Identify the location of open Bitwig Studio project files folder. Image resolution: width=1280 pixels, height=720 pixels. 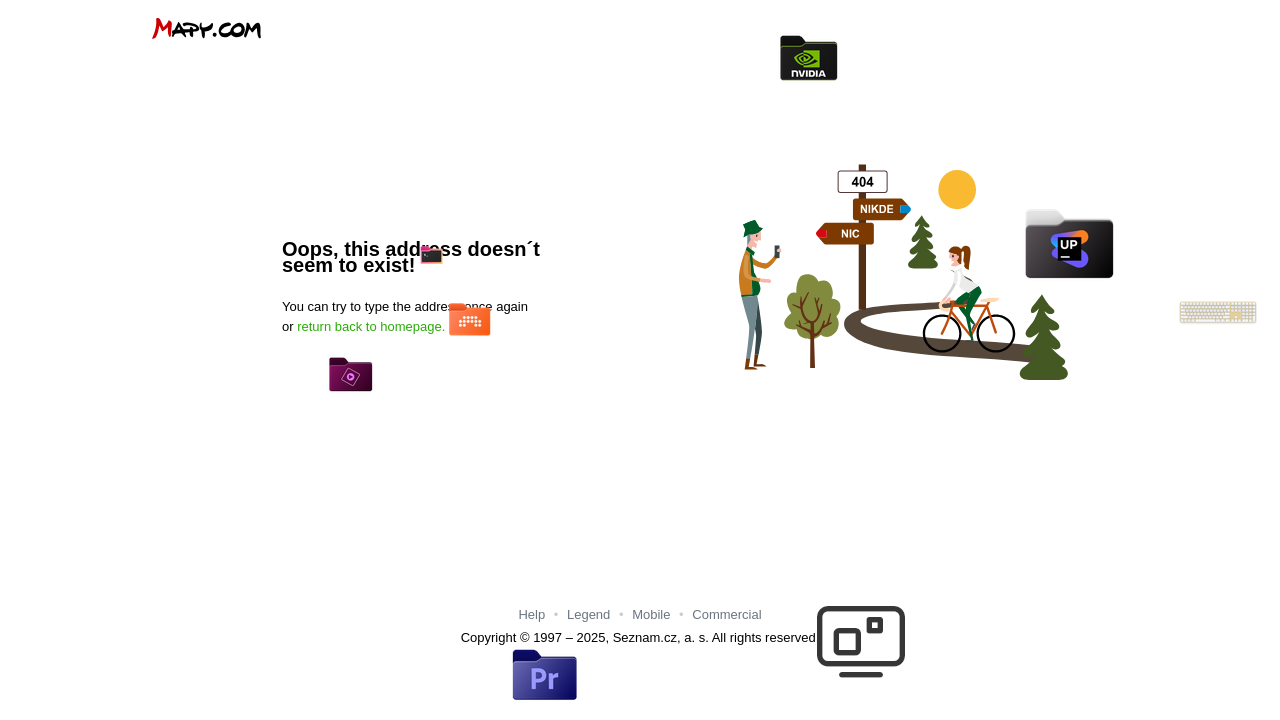
(469, 320).